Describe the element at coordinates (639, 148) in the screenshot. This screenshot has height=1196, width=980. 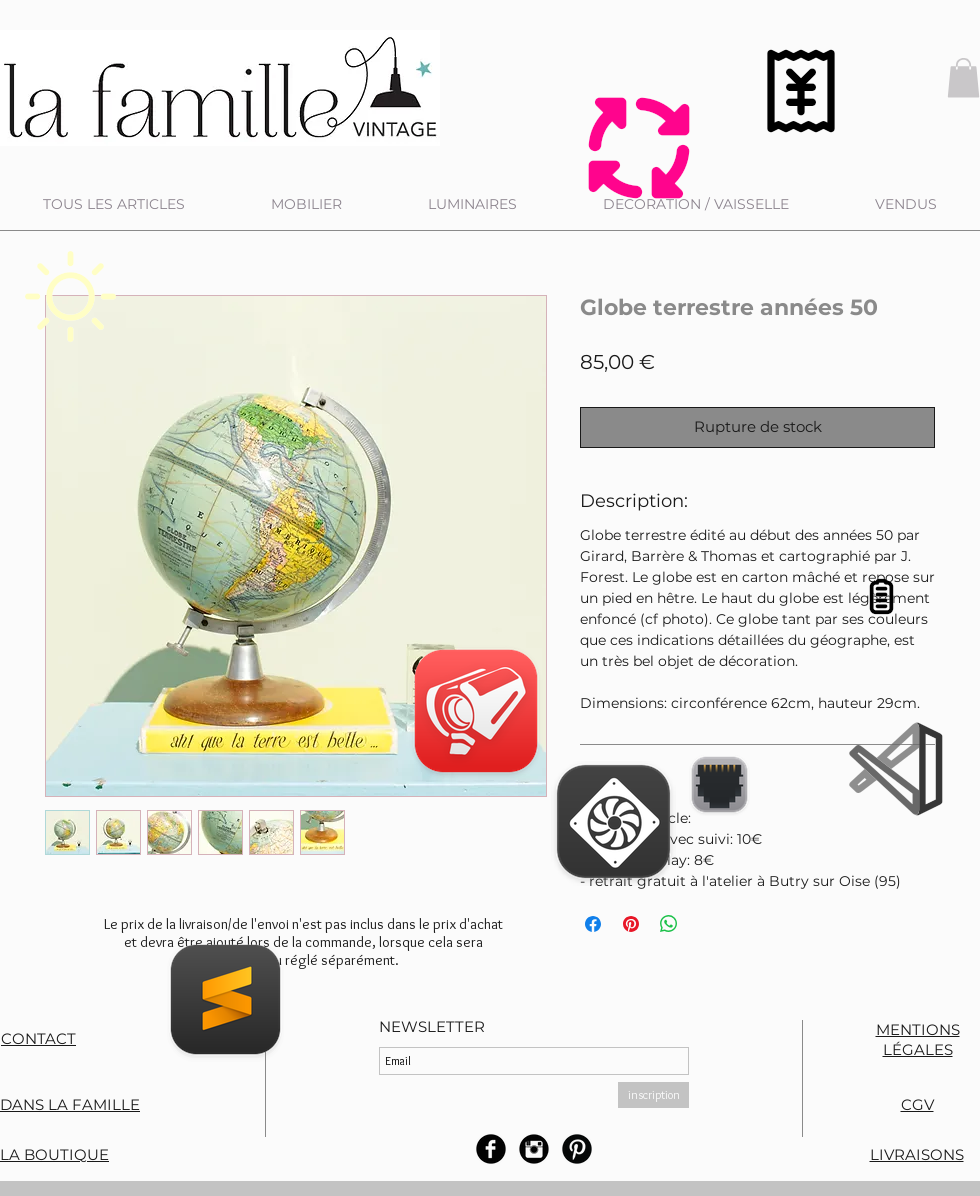
I see `refresh or reload content` at that location.